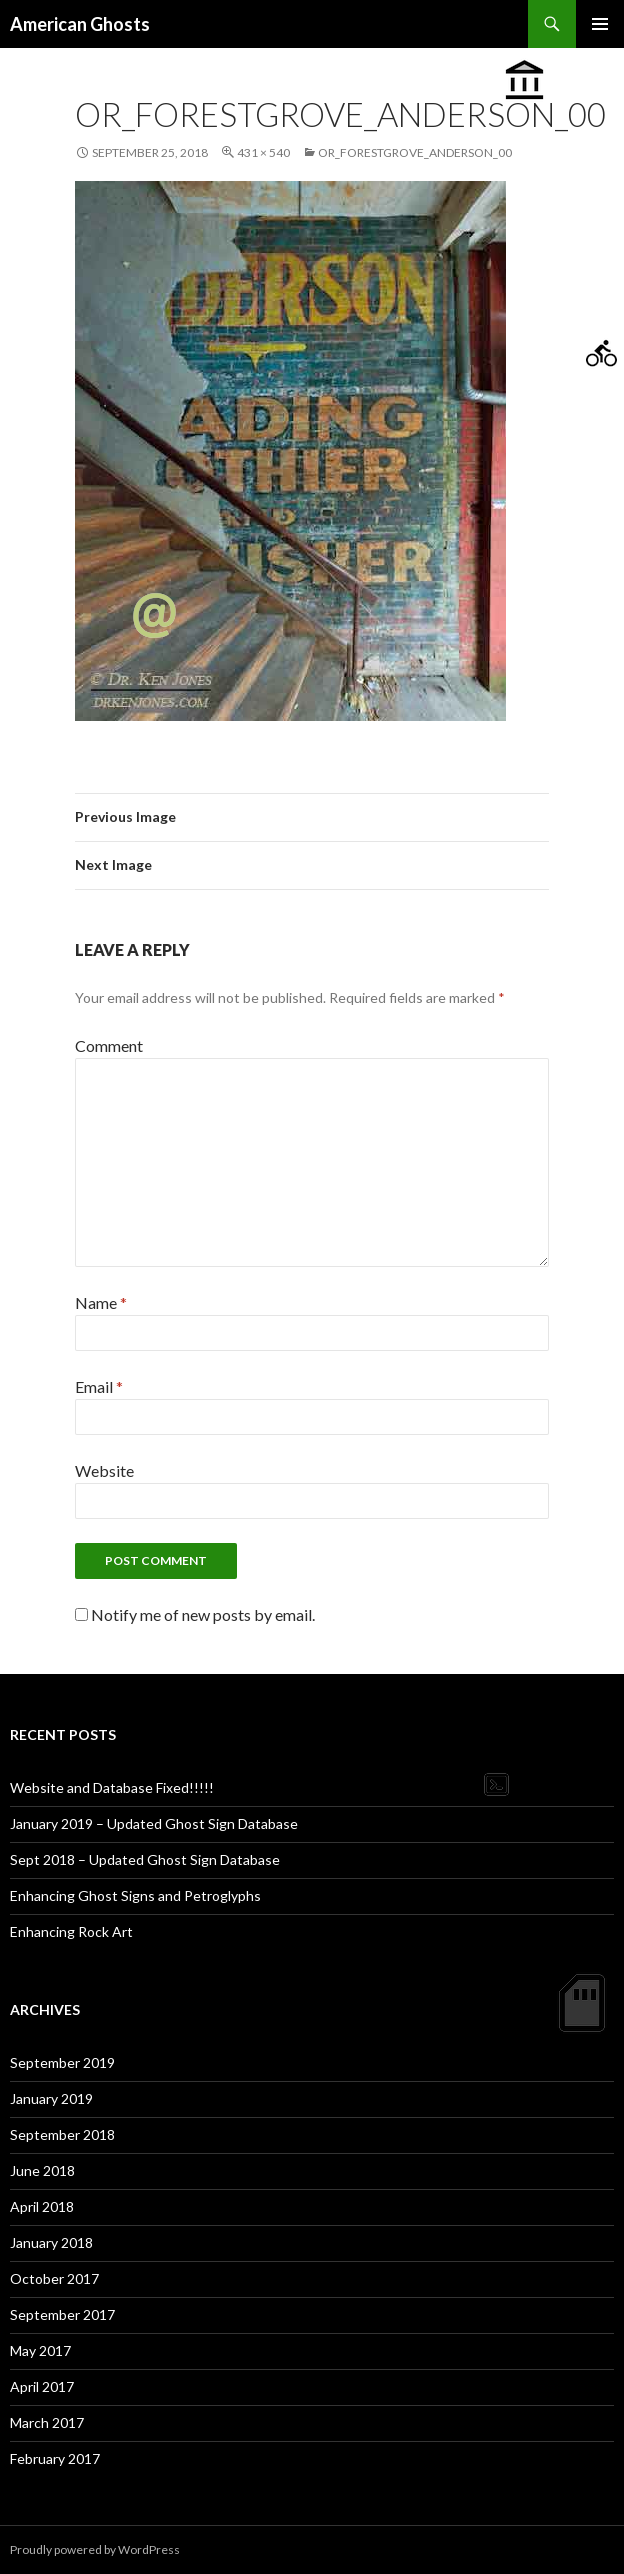  I want to click on get cycling directions, so click(601, 353).